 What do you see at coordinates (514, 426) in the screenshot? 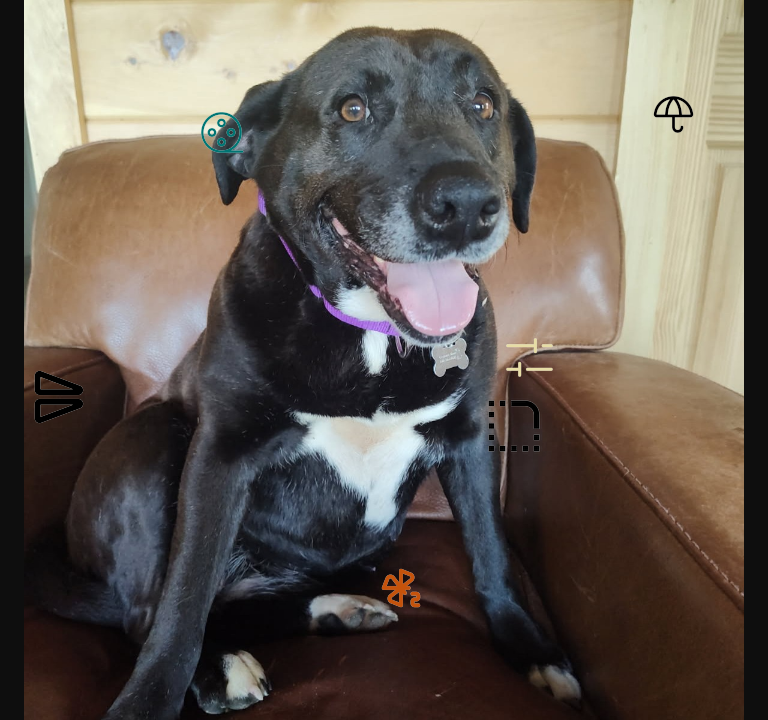
I see `adjust corner radius of a shape or element` at bounding box center [514, 426].